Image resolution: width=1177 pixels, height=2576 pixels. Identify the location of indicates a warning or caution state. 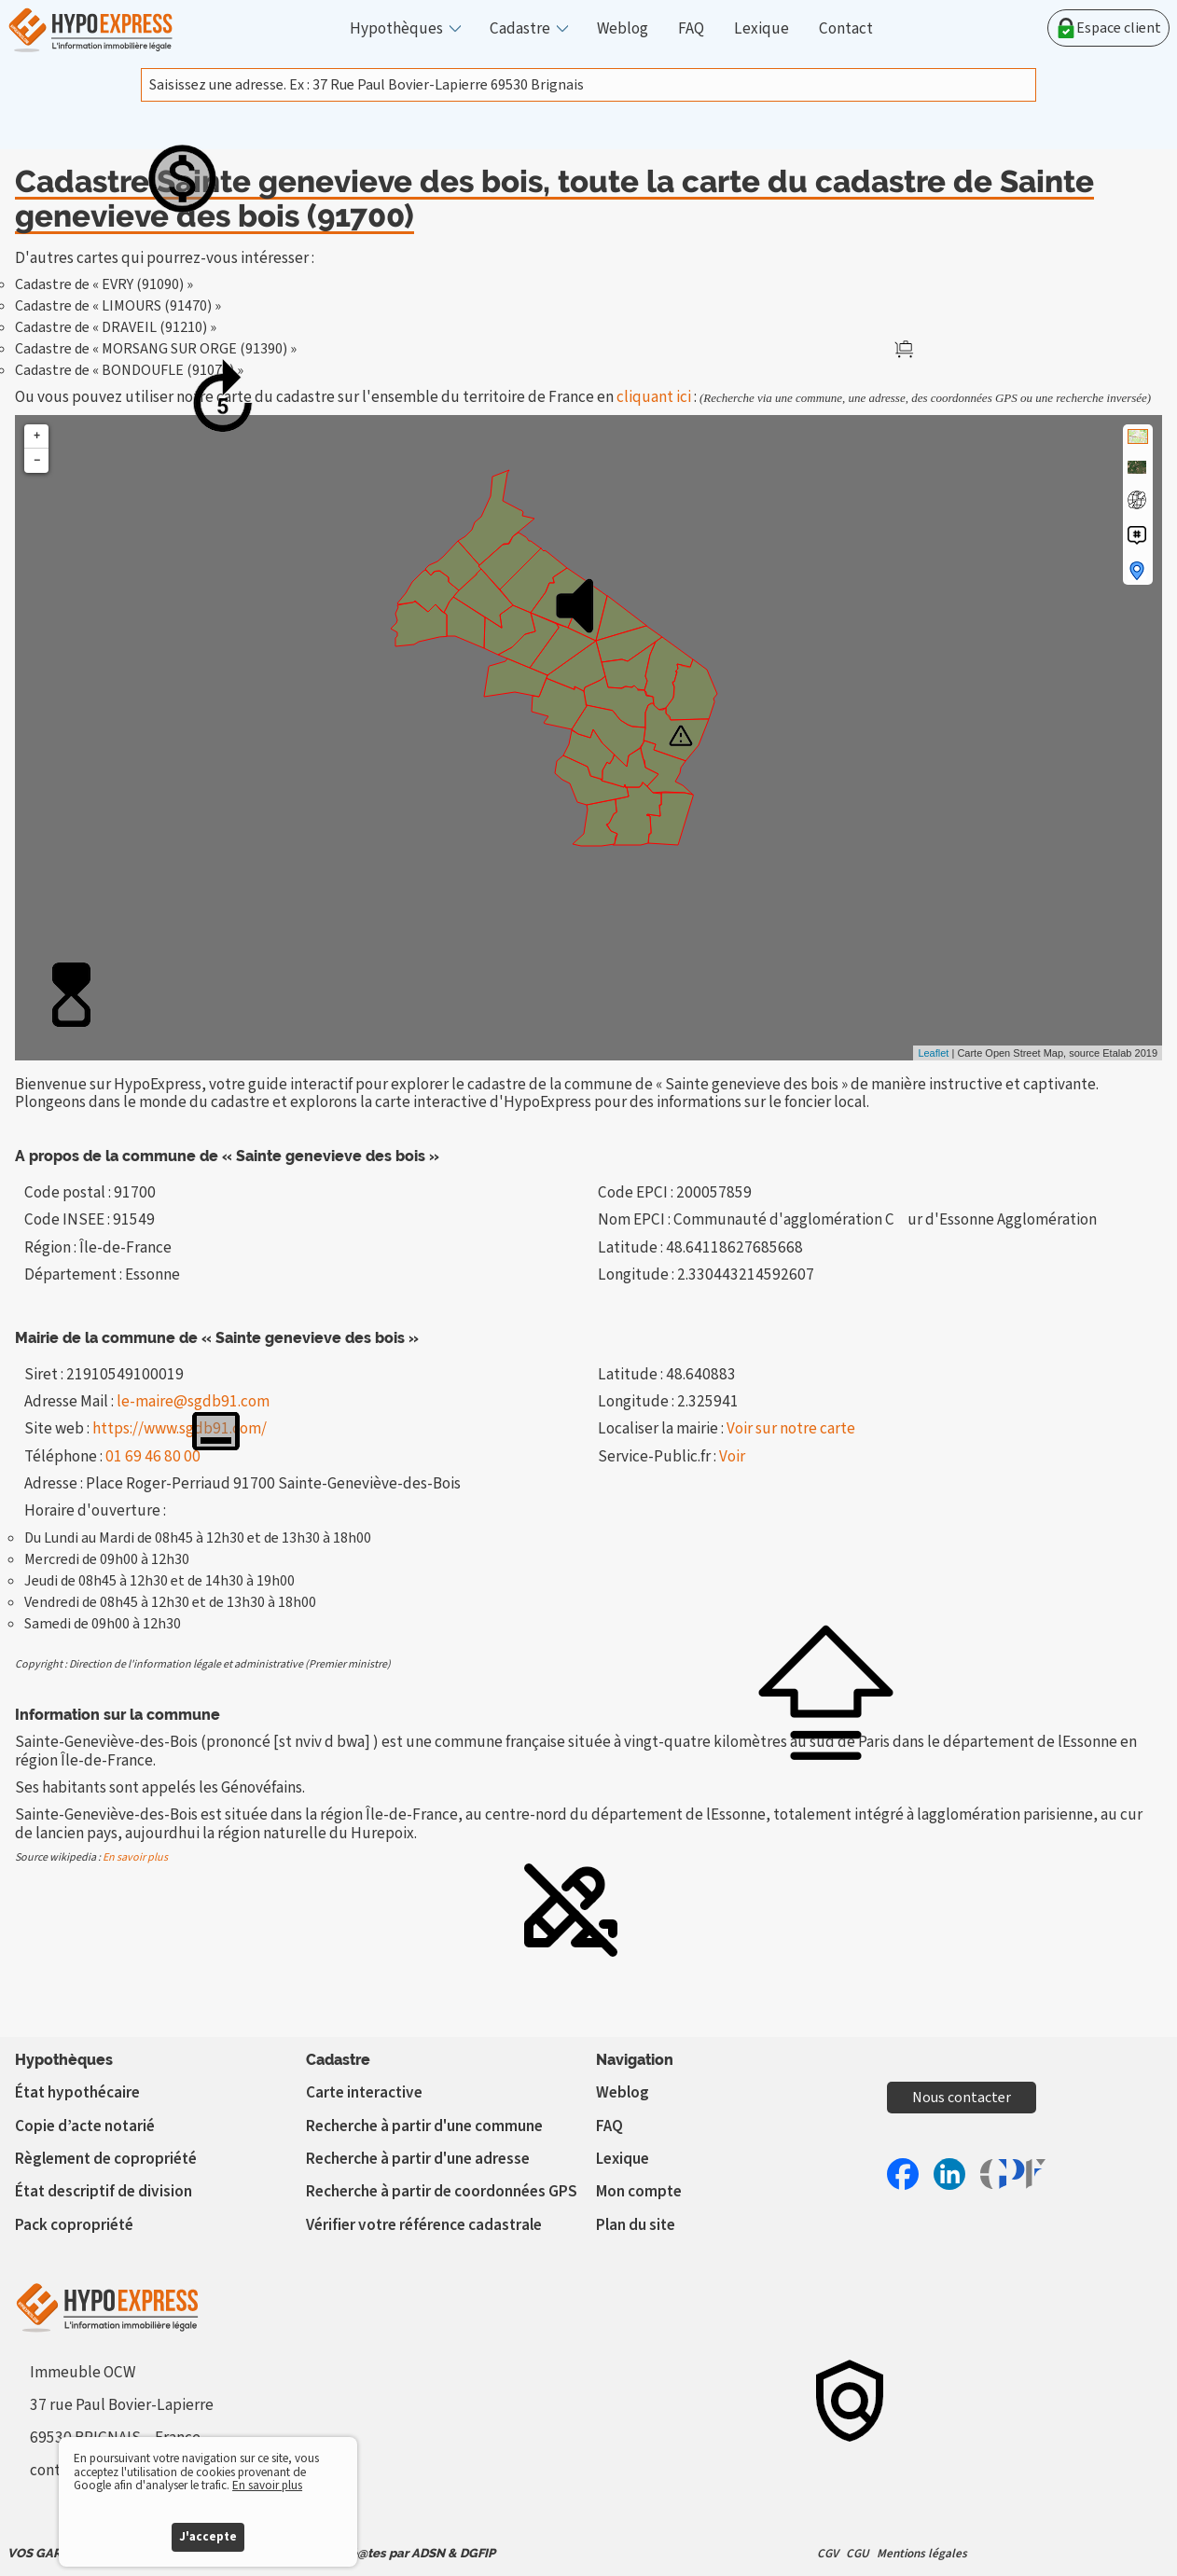
(681, 735).